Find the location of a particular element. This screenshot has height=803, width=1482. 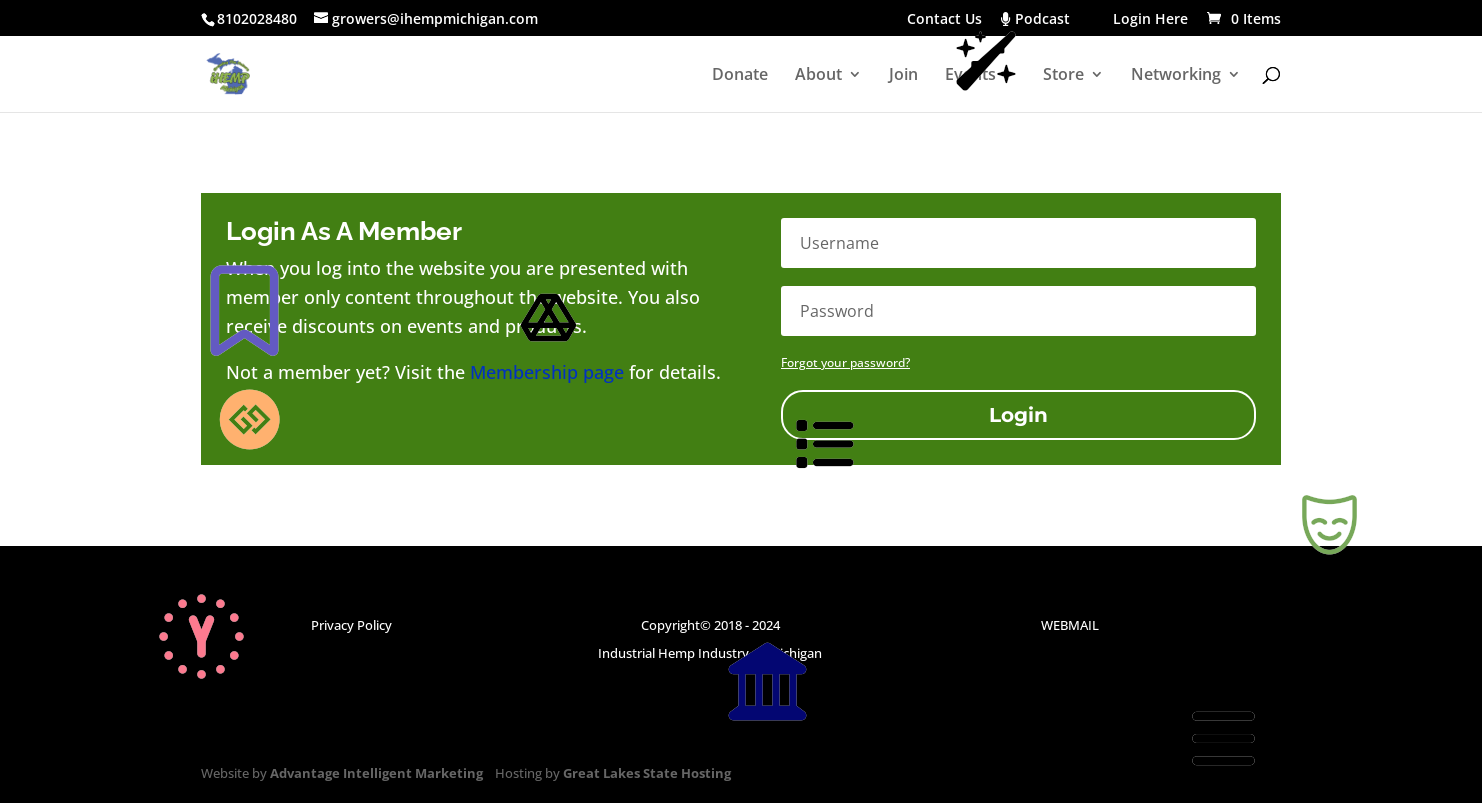

view items in list format is located at coordinates (824, 444).